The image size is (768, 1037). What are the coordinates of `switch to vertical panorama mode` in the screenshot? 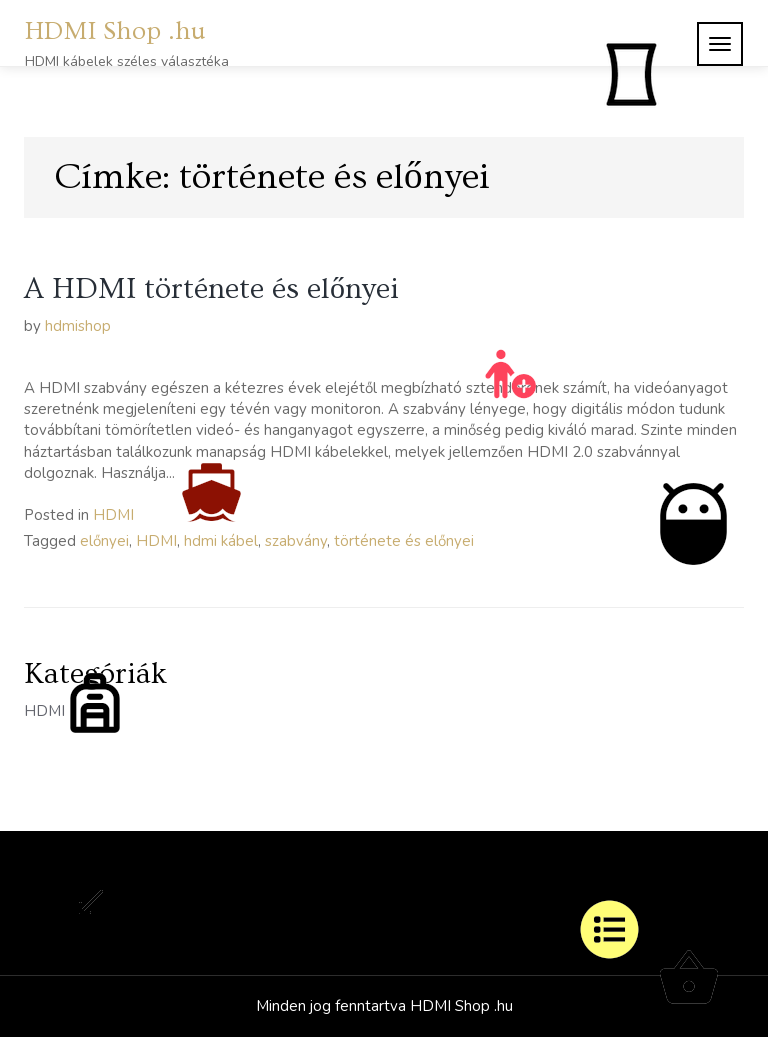 It's located at (631, 74).